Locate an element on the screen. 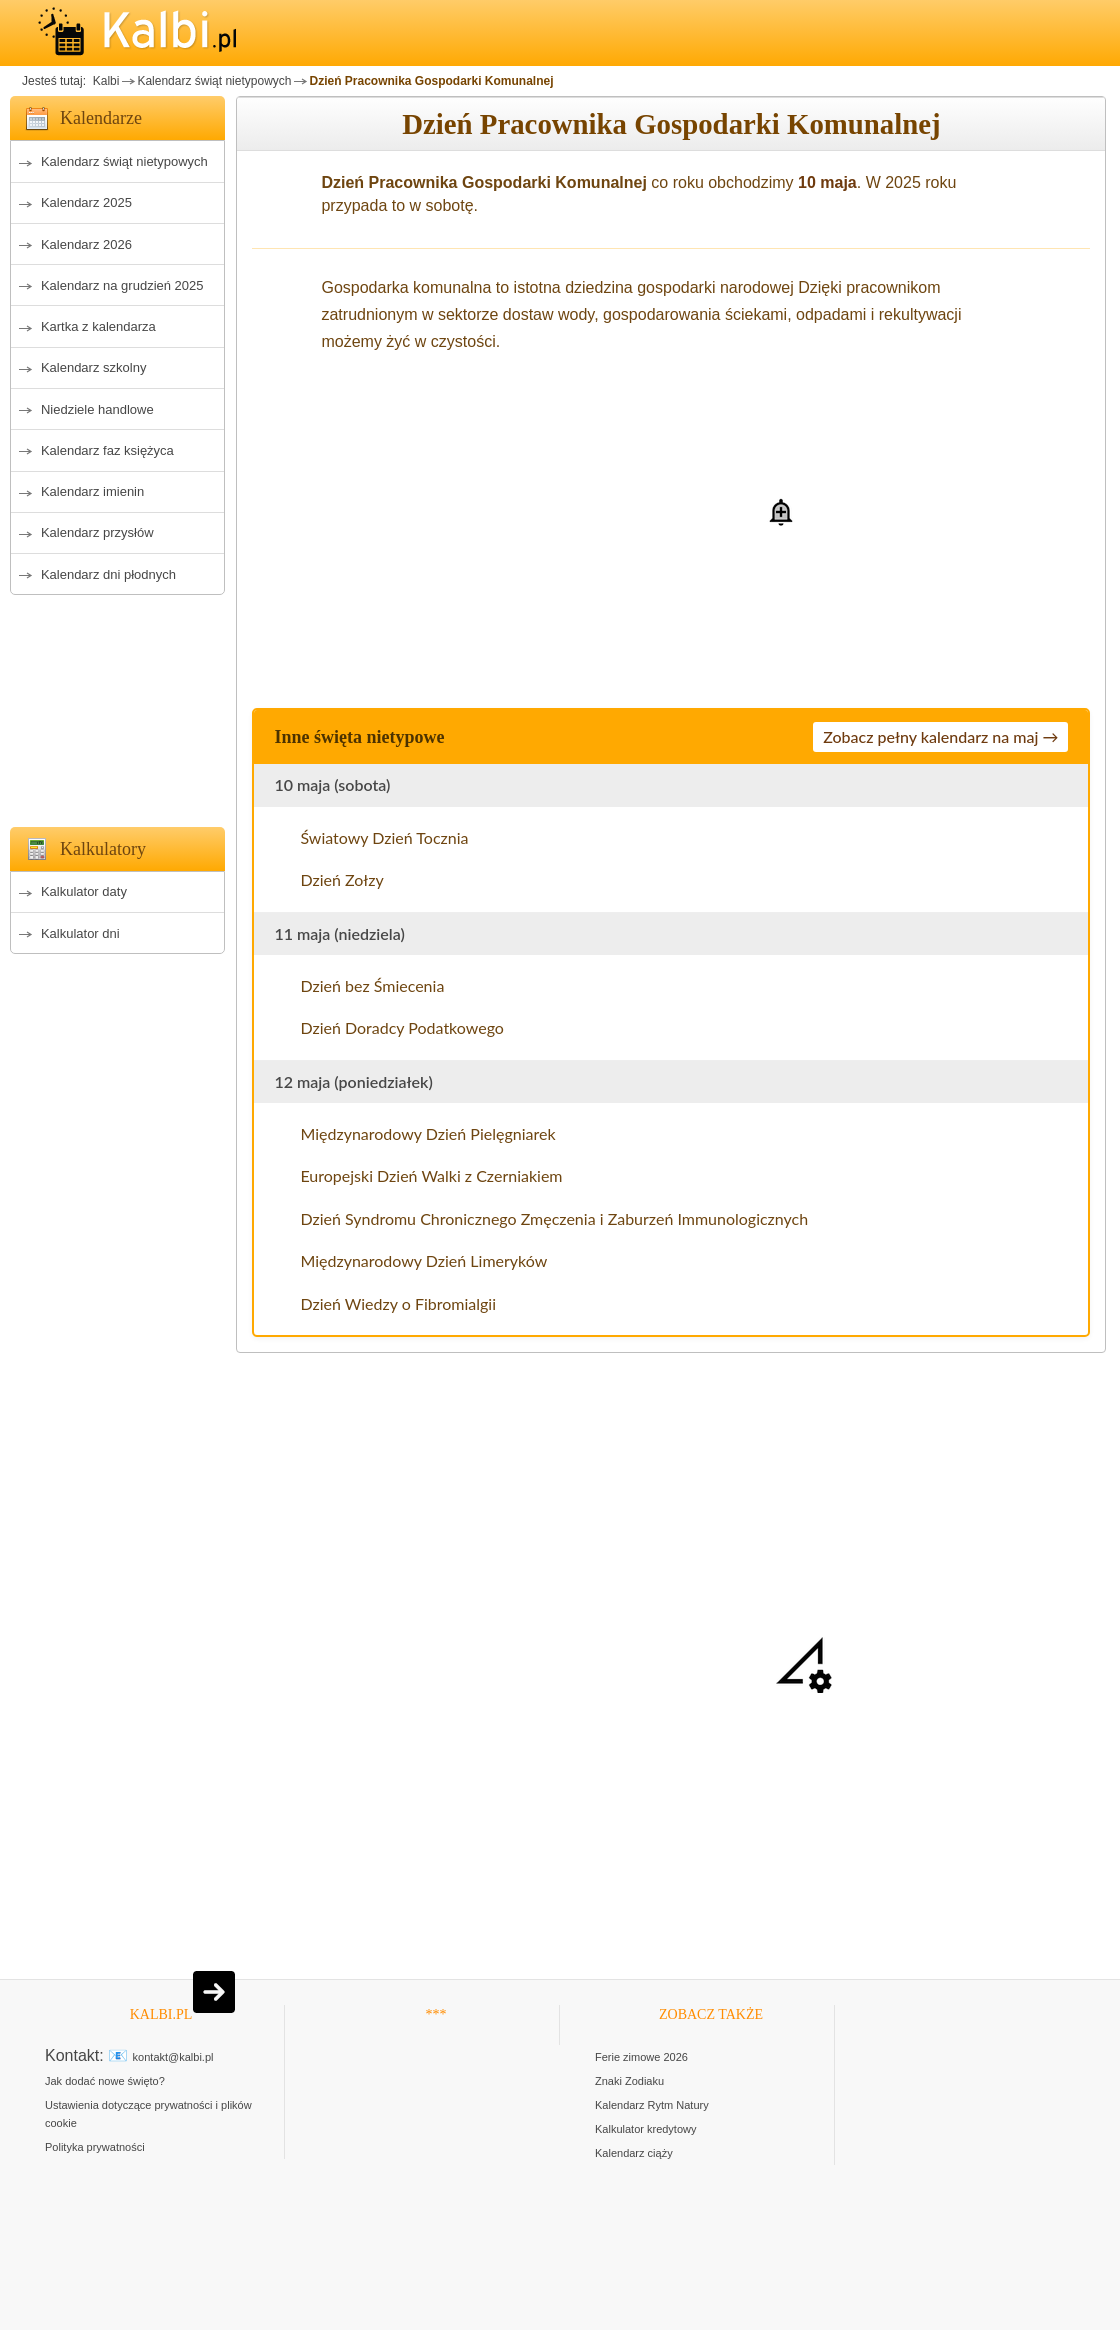 The width and height of the screenshot is (1120, 2330). navigate to the next item or screen is located at coordinates (214, 1992).